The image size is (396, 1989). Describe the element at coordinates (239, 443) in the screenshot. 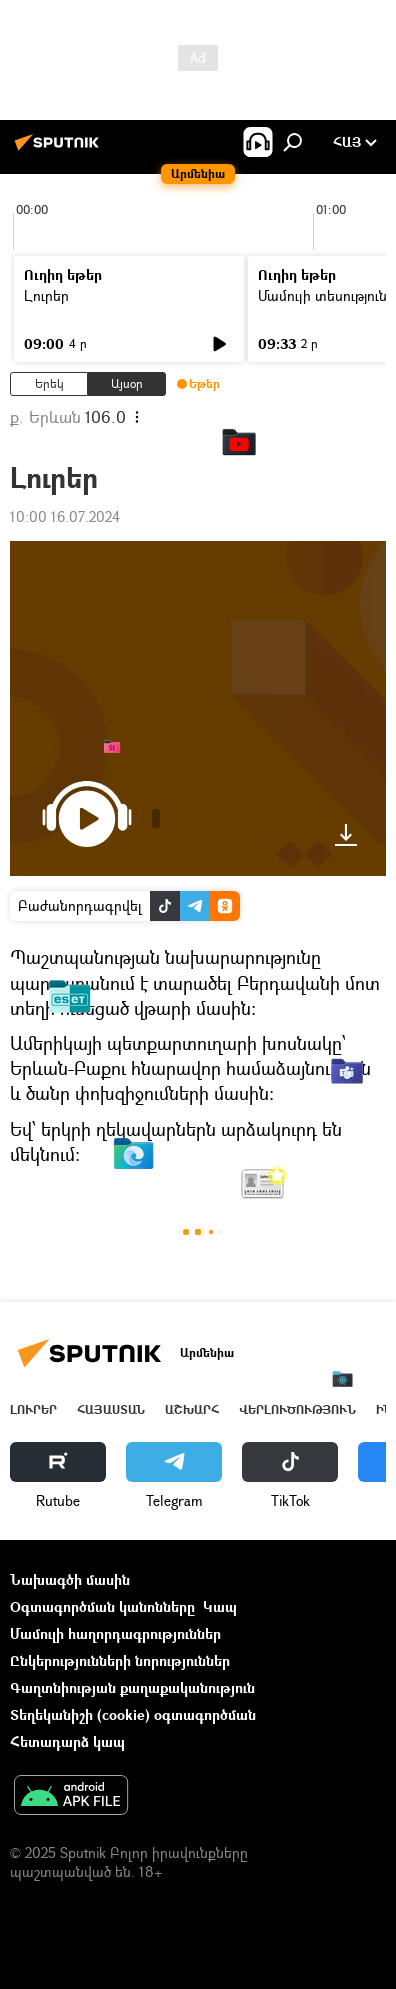

I see `open folder containing youtube downloads` at that location.